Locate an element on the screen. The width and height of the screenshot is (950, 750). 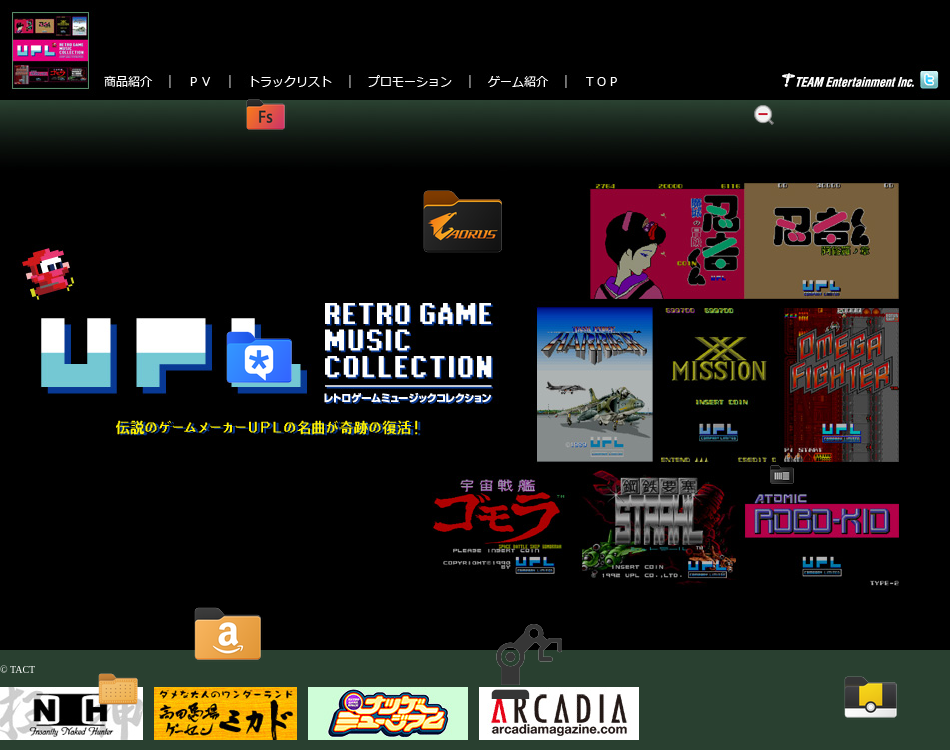
open your Ableton Live projects folder is located at coordinates (782, 475).